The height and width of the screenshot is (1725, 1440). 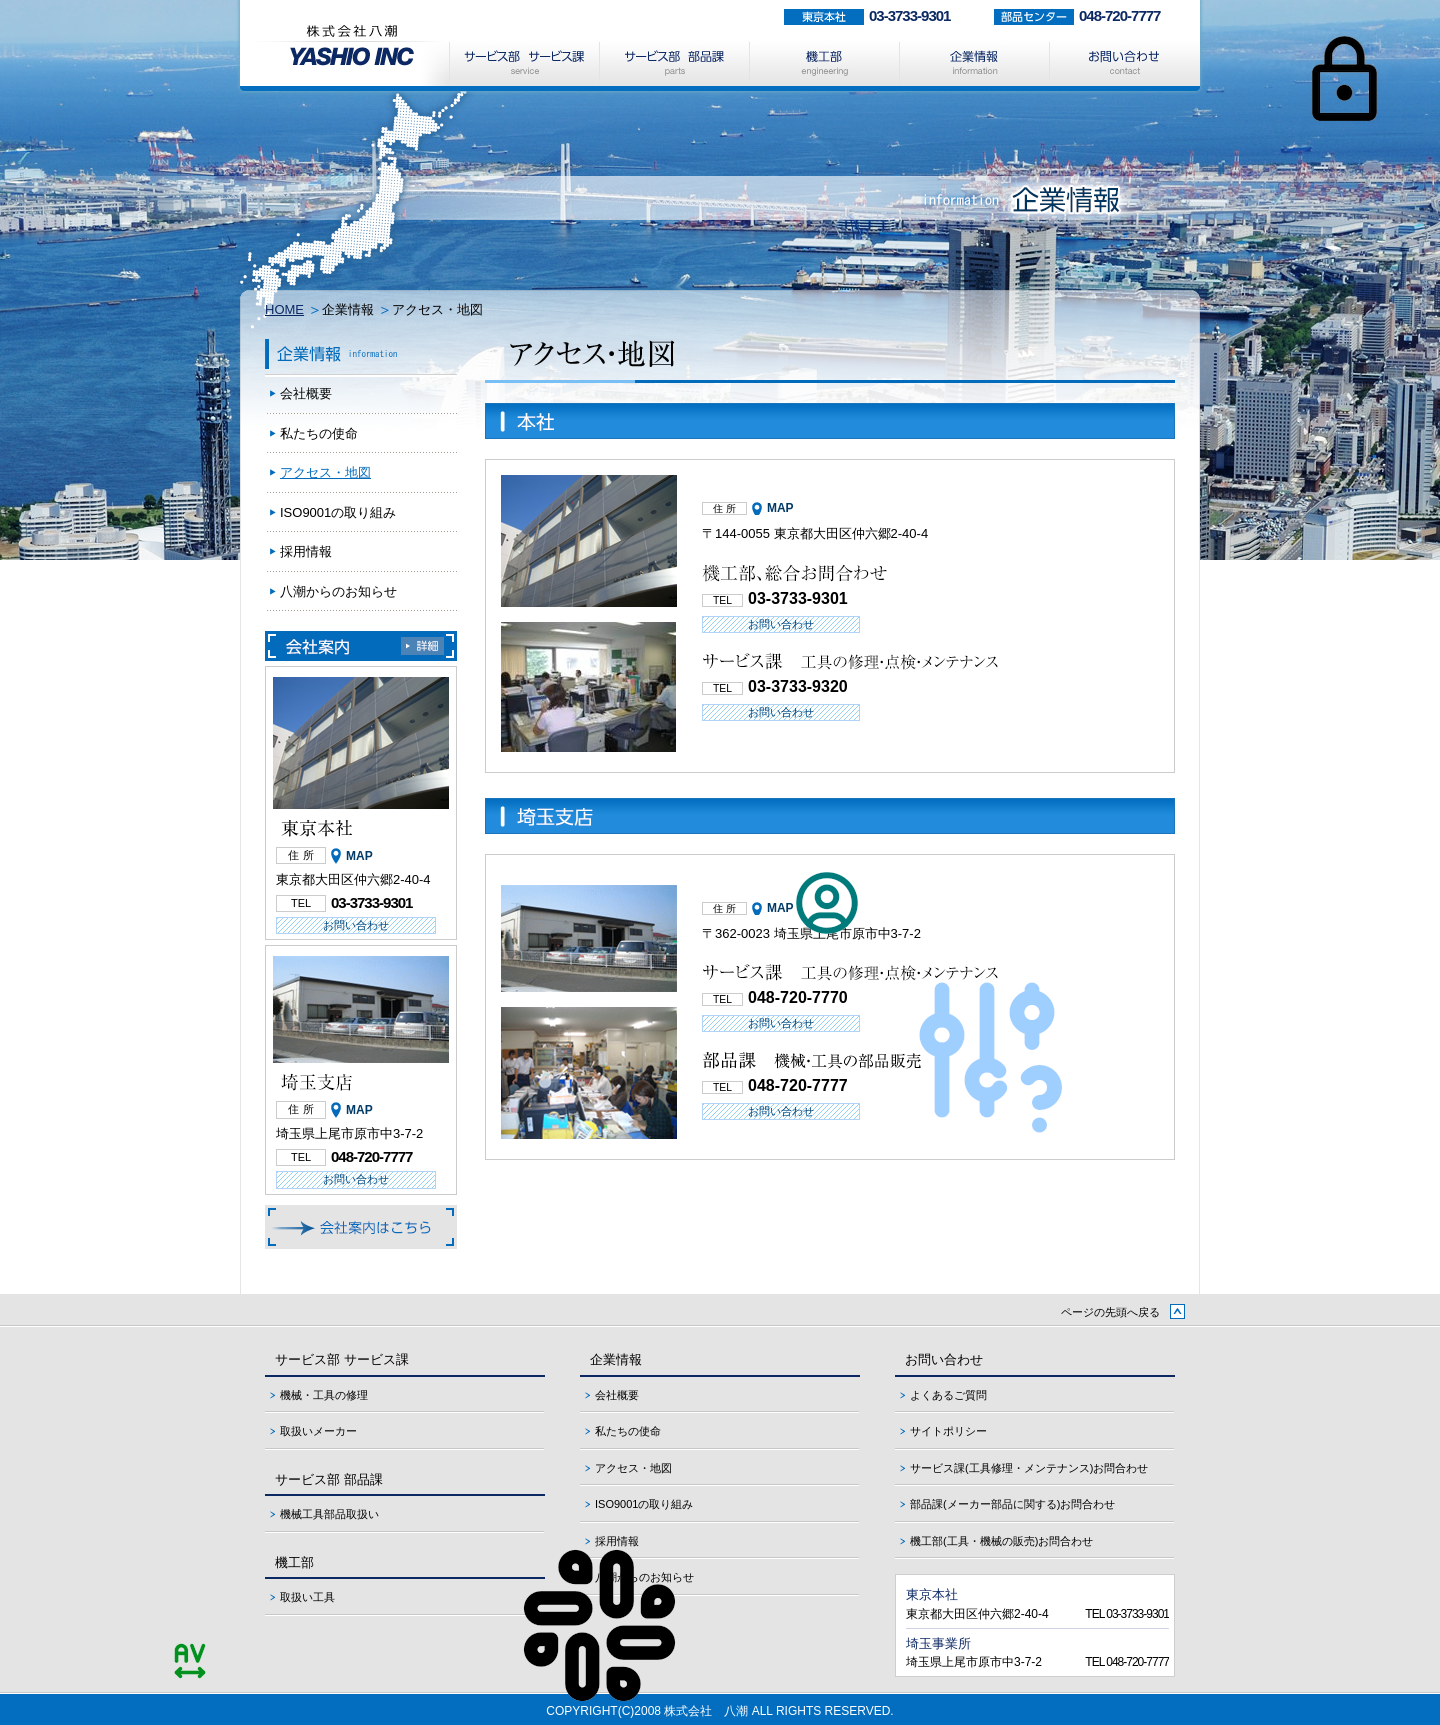 I want to click on adjust letter spacing in text, so click(x=190, y=1661).